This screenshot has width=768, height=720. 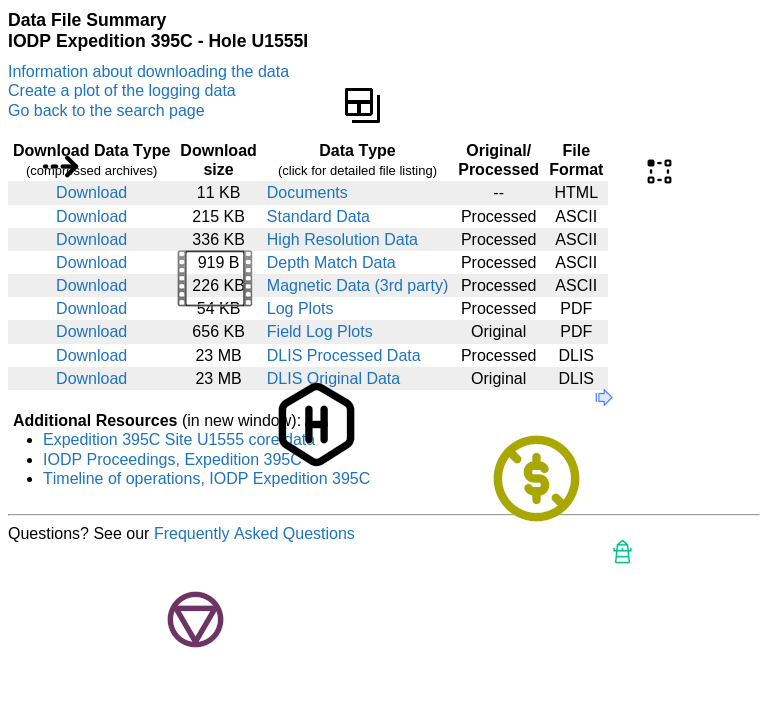 I want to click on indicates a hospital or medical facility, so click(x=316, y=424).